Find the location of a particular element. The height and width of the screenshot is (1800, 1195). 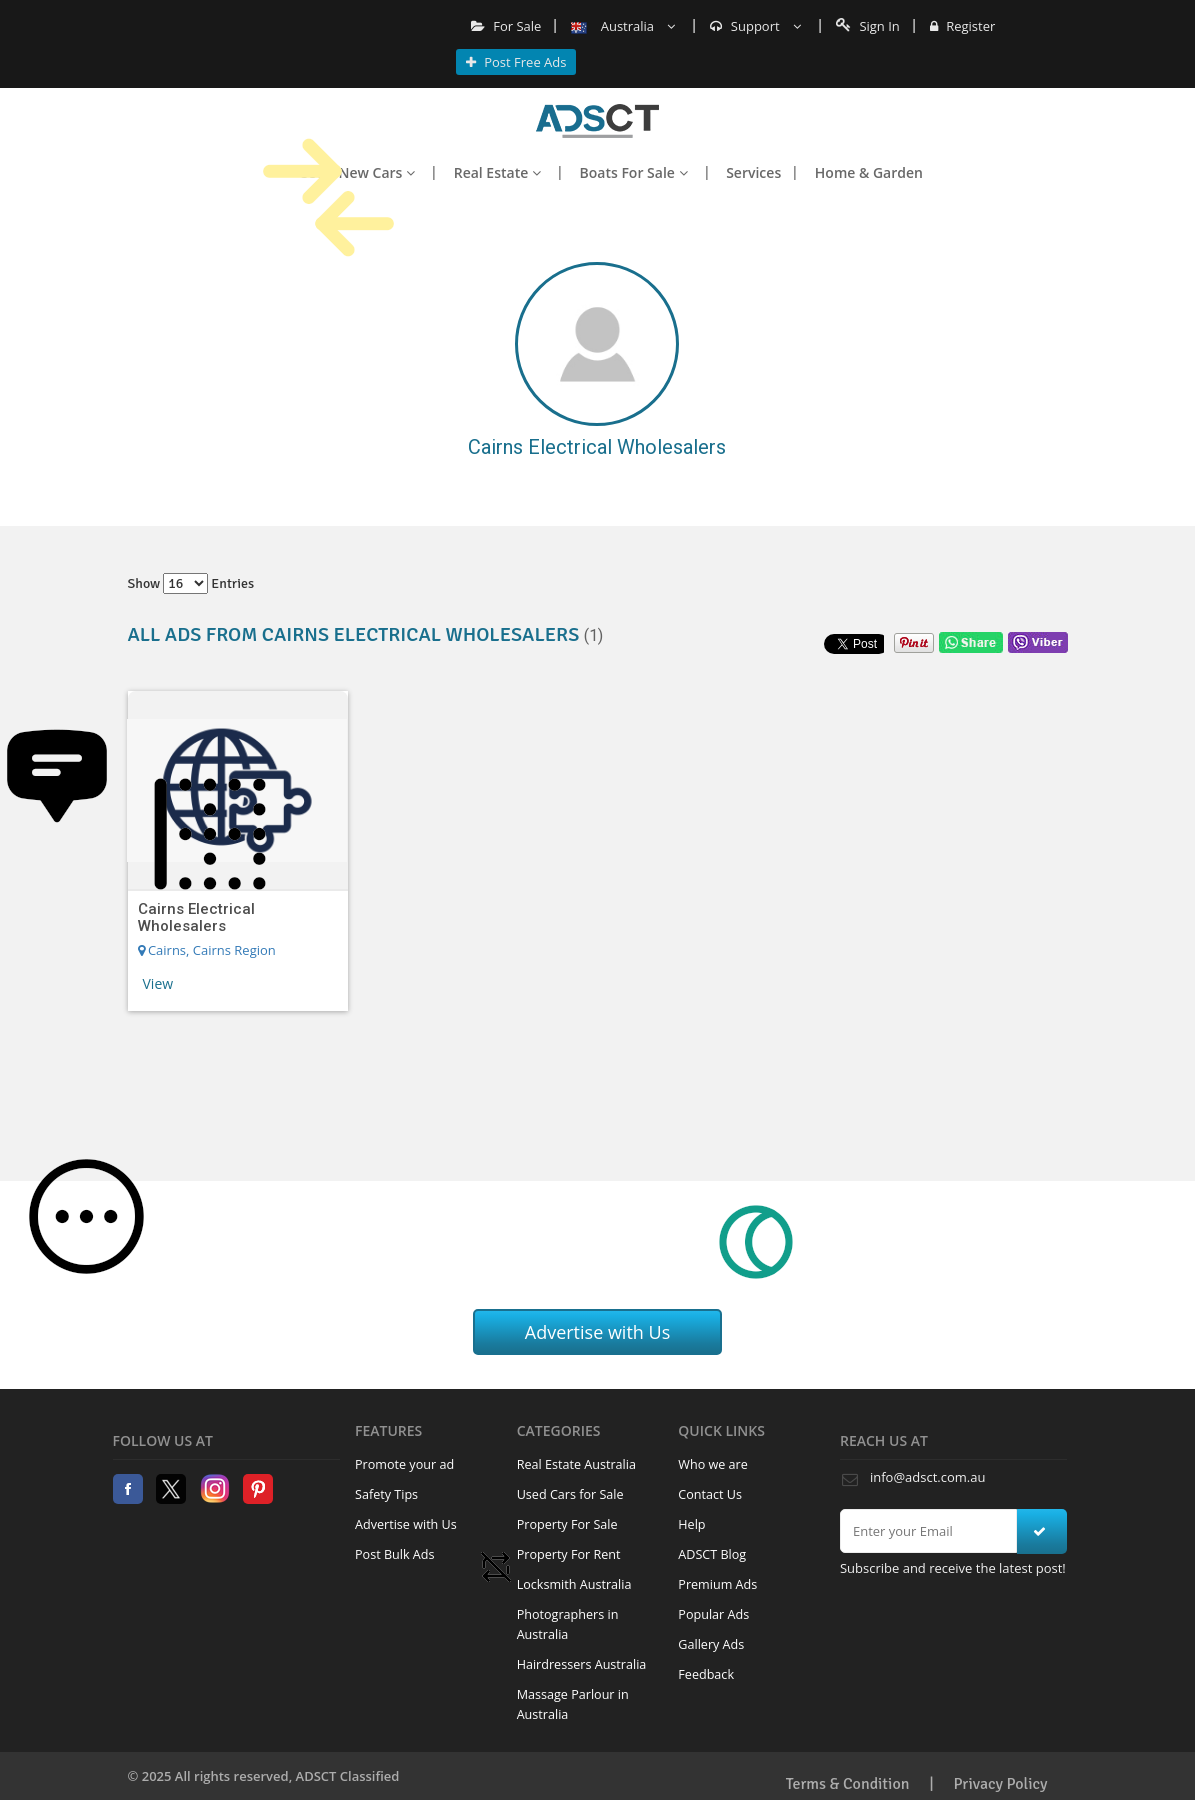

open chat or messaging is located at coordinates (57, 776).